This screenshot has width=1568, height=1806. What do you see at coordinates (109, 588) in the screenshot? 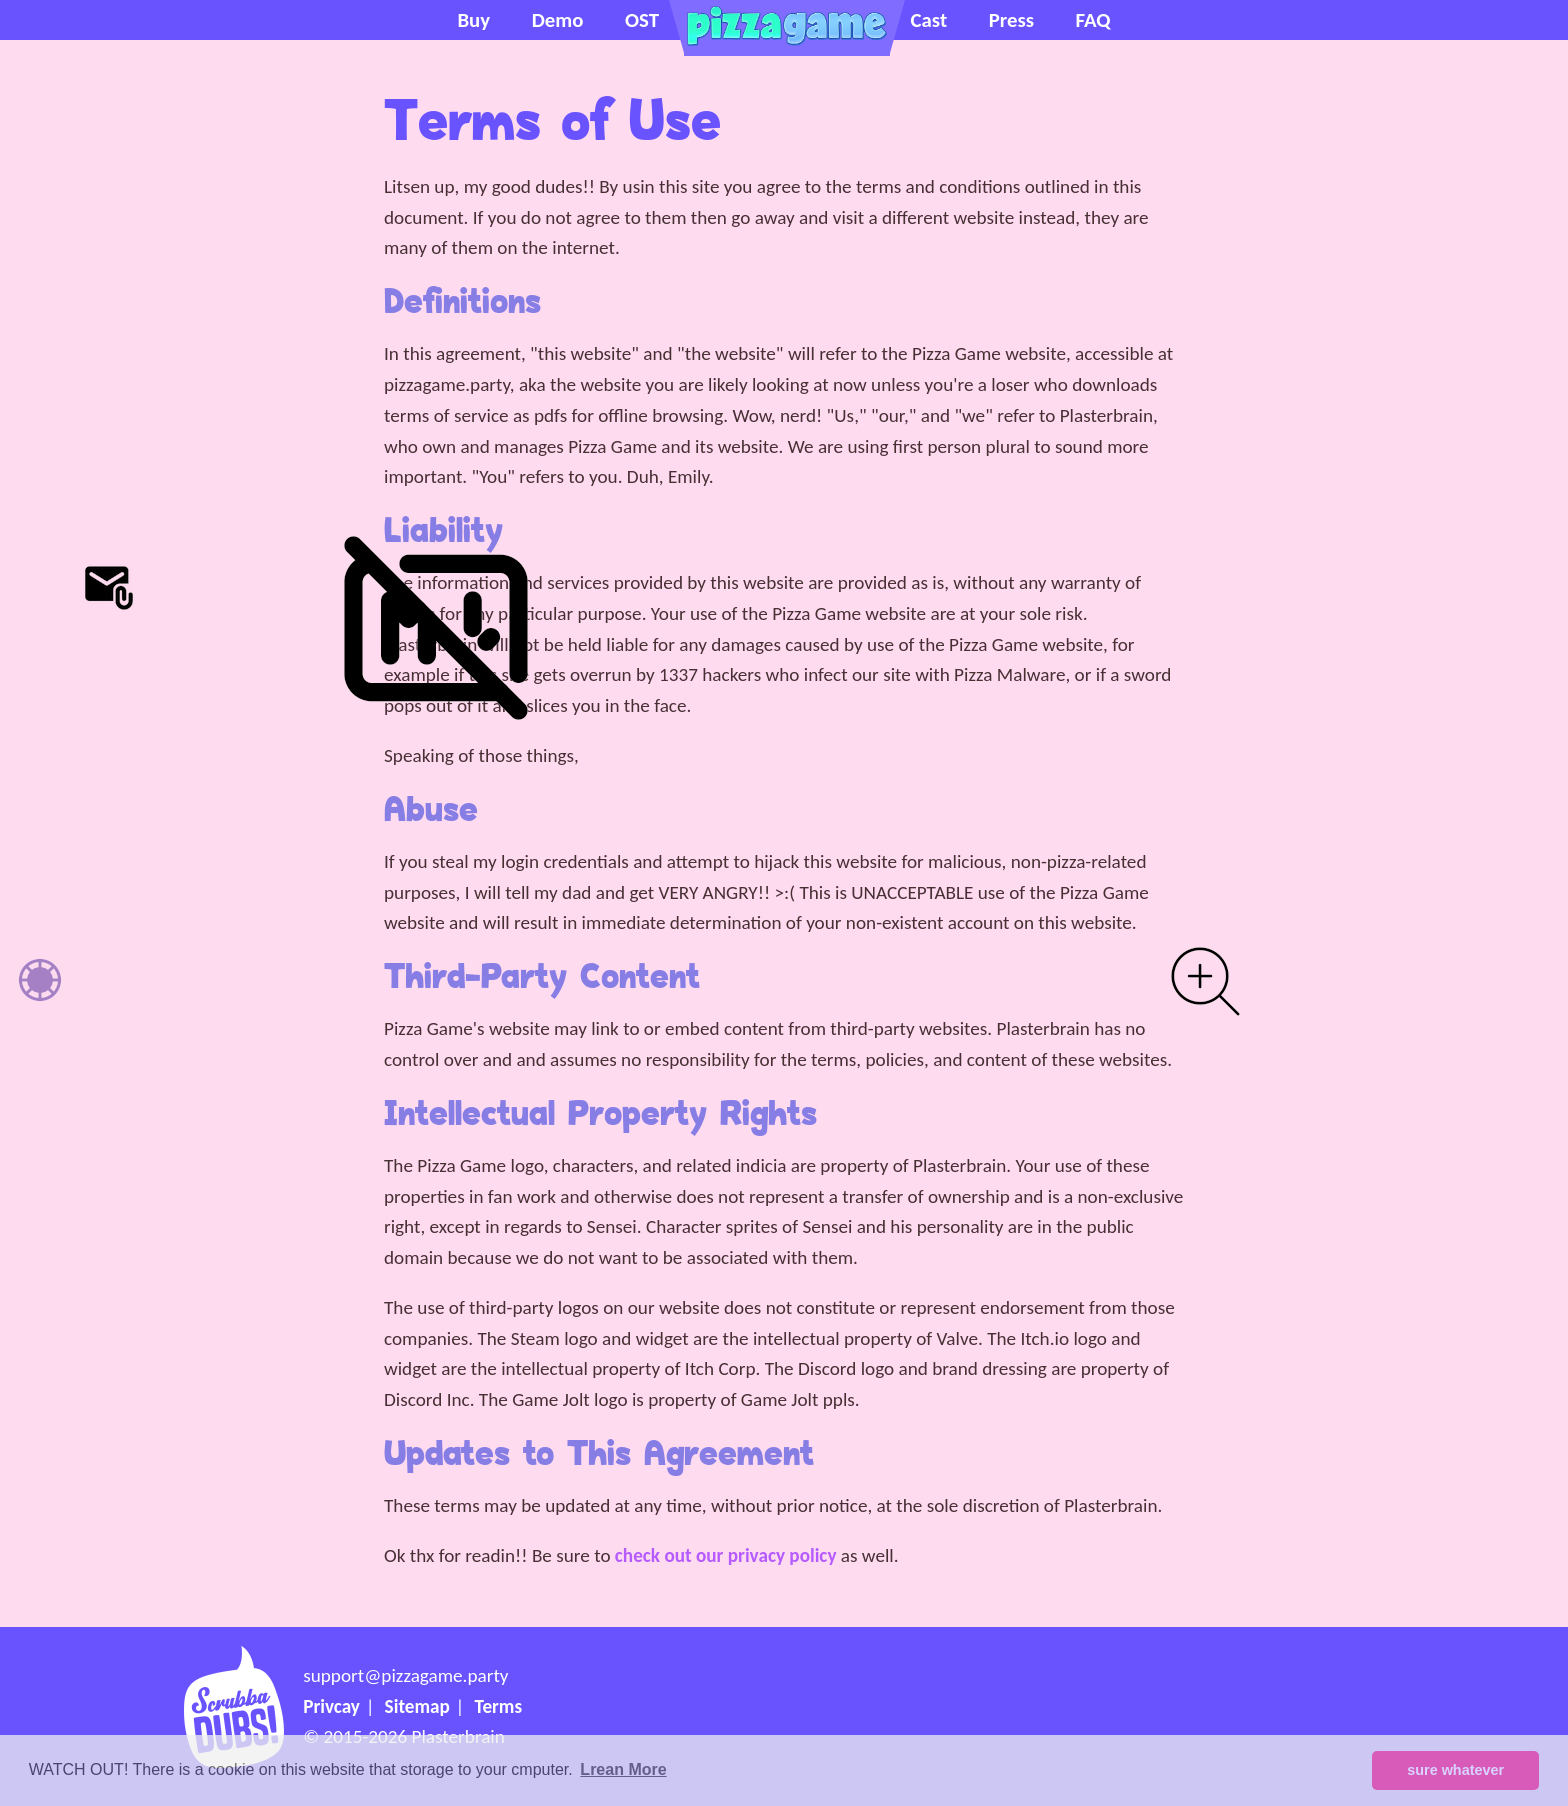
I see `attach a file to your email` at bounding box center [109, 588].